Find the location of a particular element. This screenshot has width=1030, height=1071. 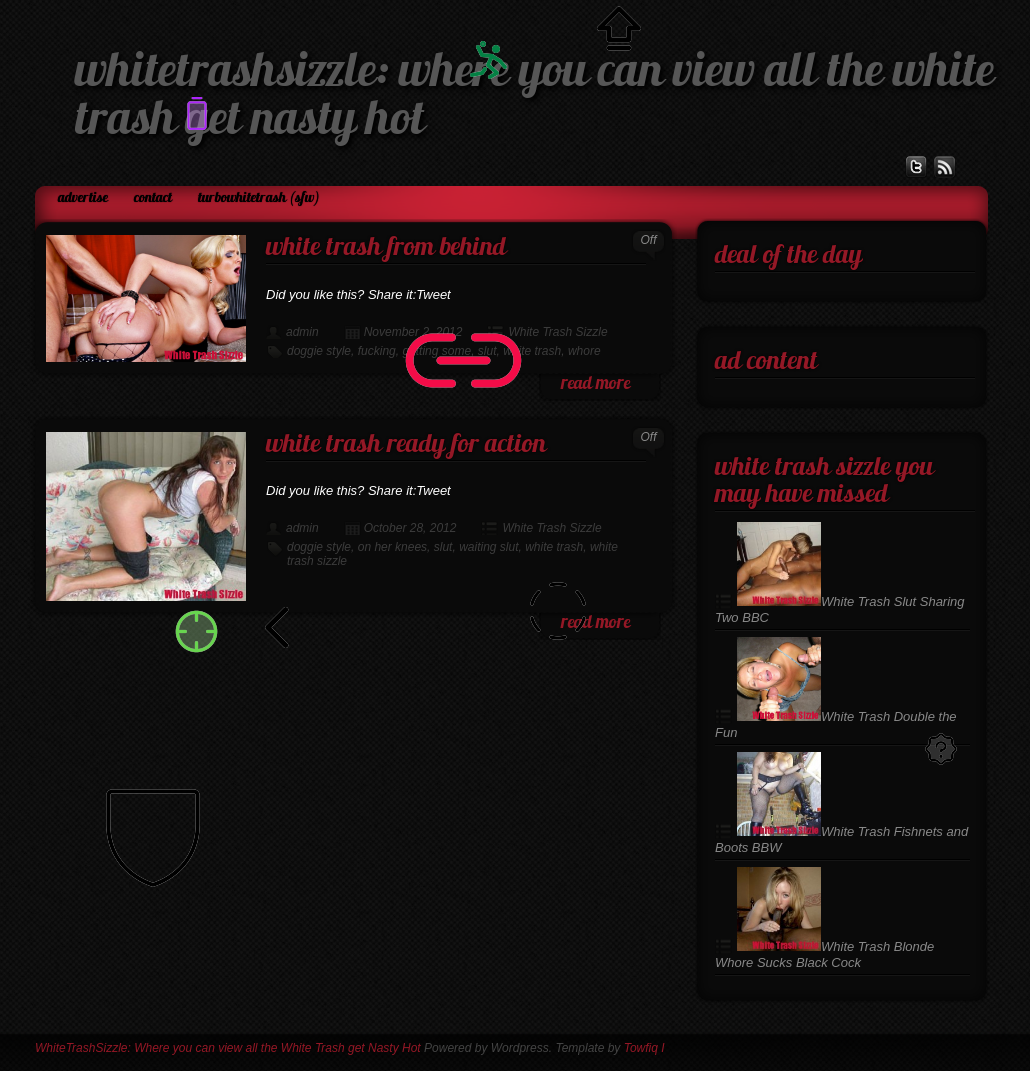

copy link to clipboard is located at coordinates (463, 360).